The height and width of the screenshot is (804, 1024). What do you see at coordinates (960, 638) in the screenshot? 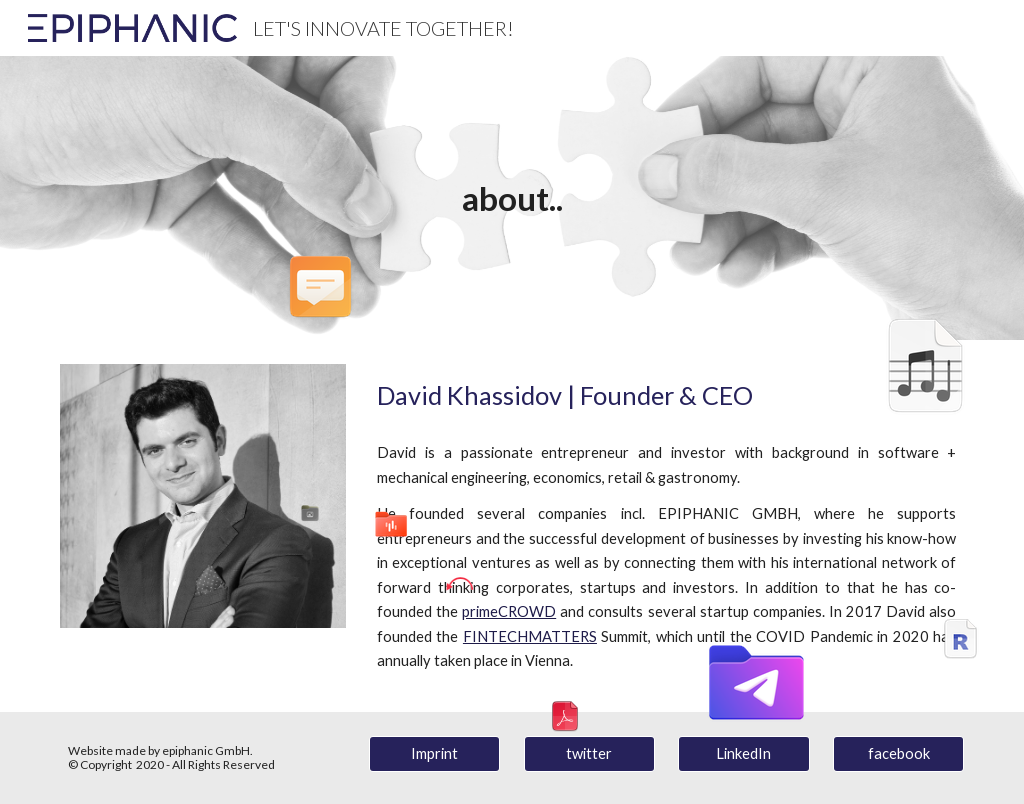
I see `an R programming language source file` at bounding box center [960, 638].